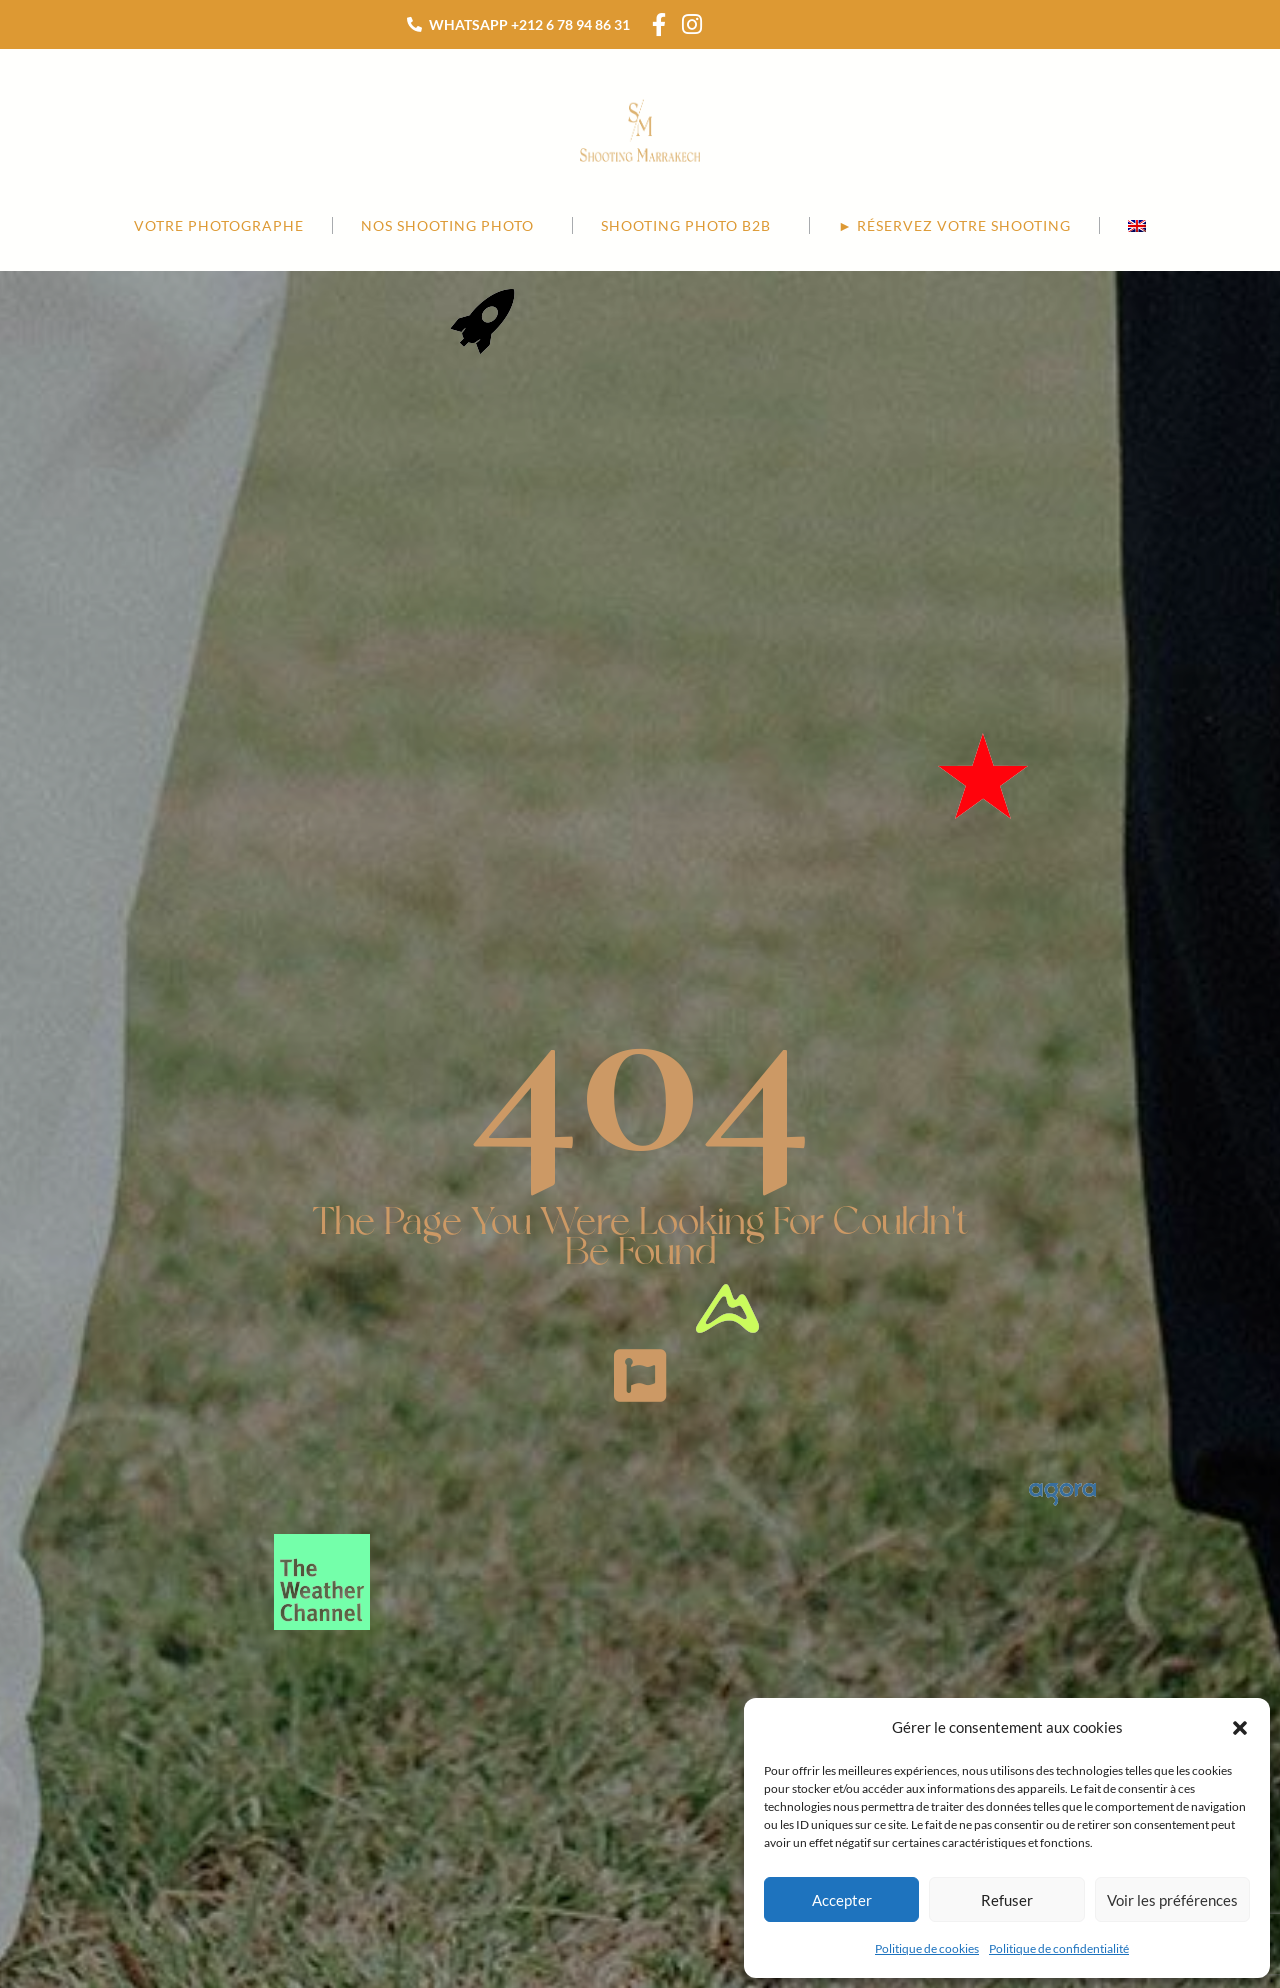 This screenshot has height=1988, width=1280. I want to click on open the AllTrails app, so click(727, 1308).